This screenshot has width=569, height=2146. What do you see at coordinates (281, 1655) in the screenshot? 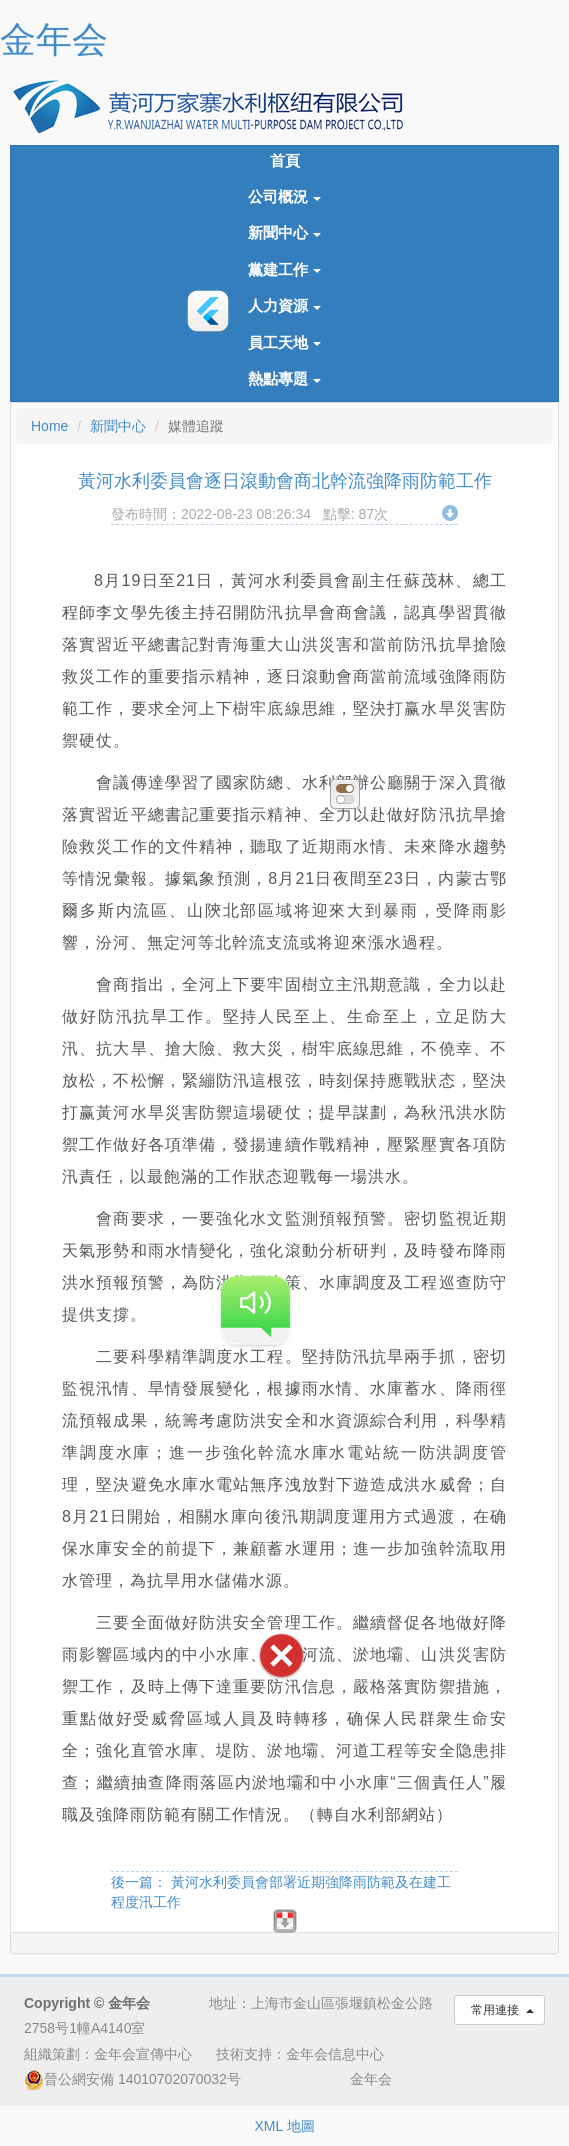
I see `indicates a file or item that cannot be read or accessed` at bounding box center [281, 1655].